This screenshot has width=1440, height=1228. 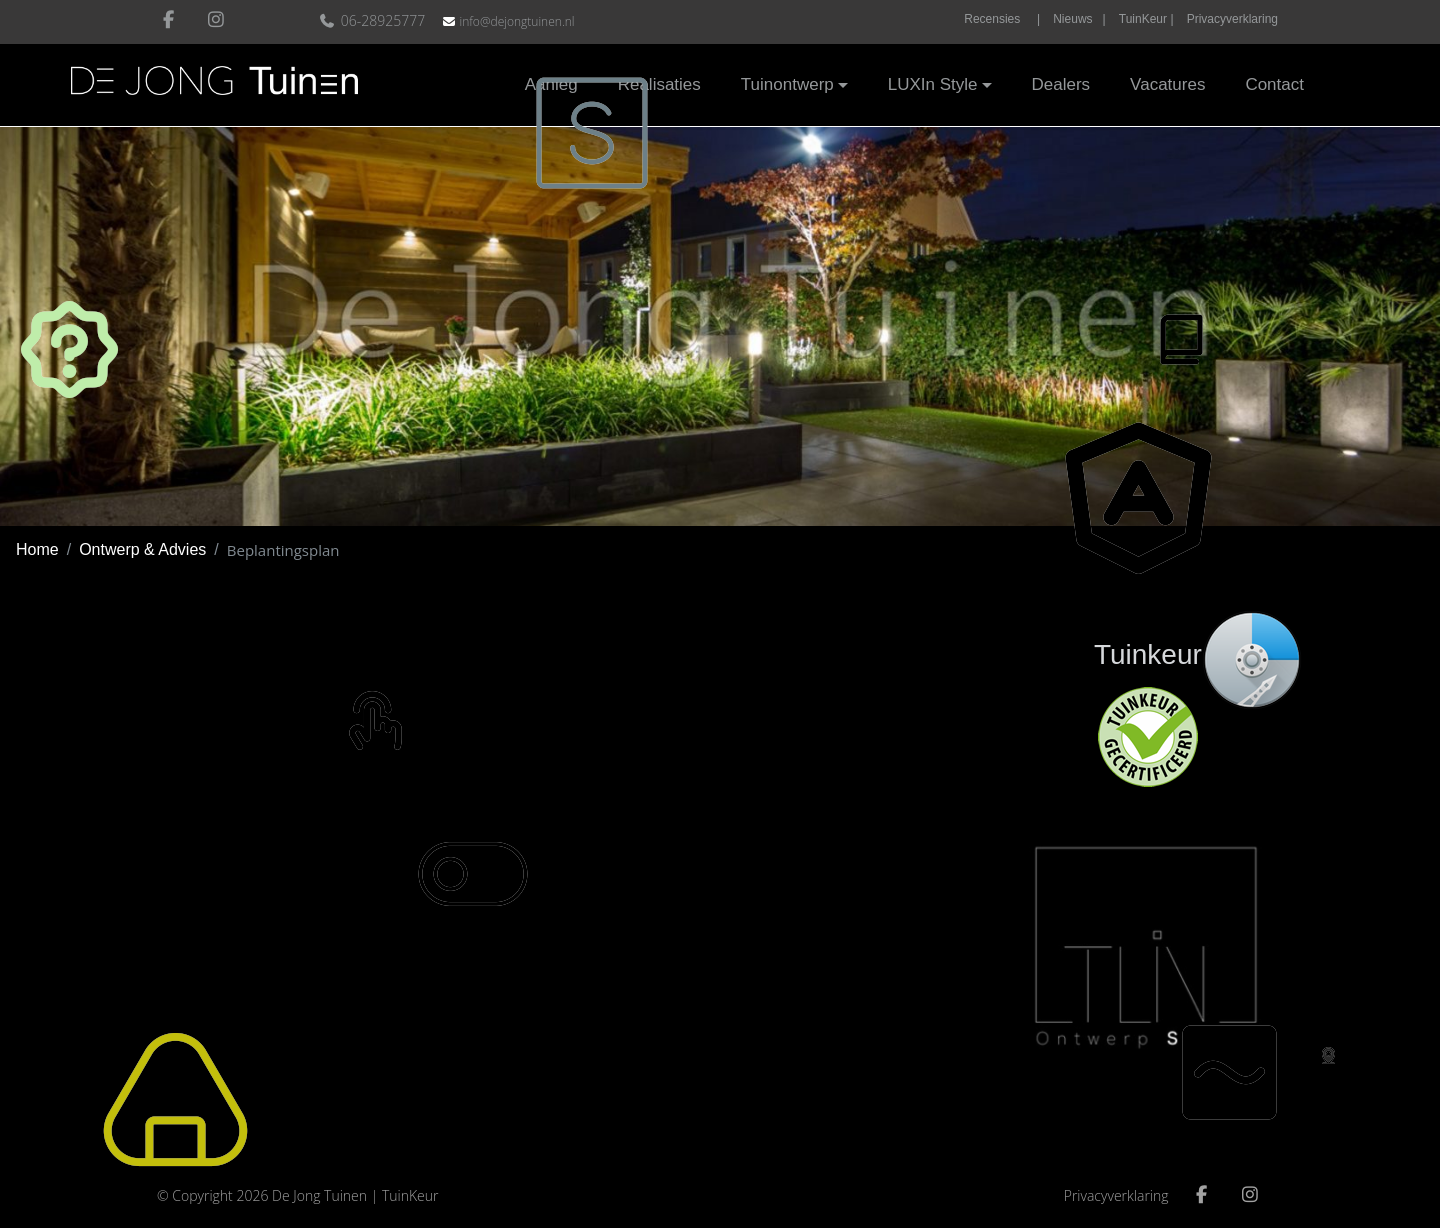 I want to click on browse japanese food options, so click(x=175, y=1099).